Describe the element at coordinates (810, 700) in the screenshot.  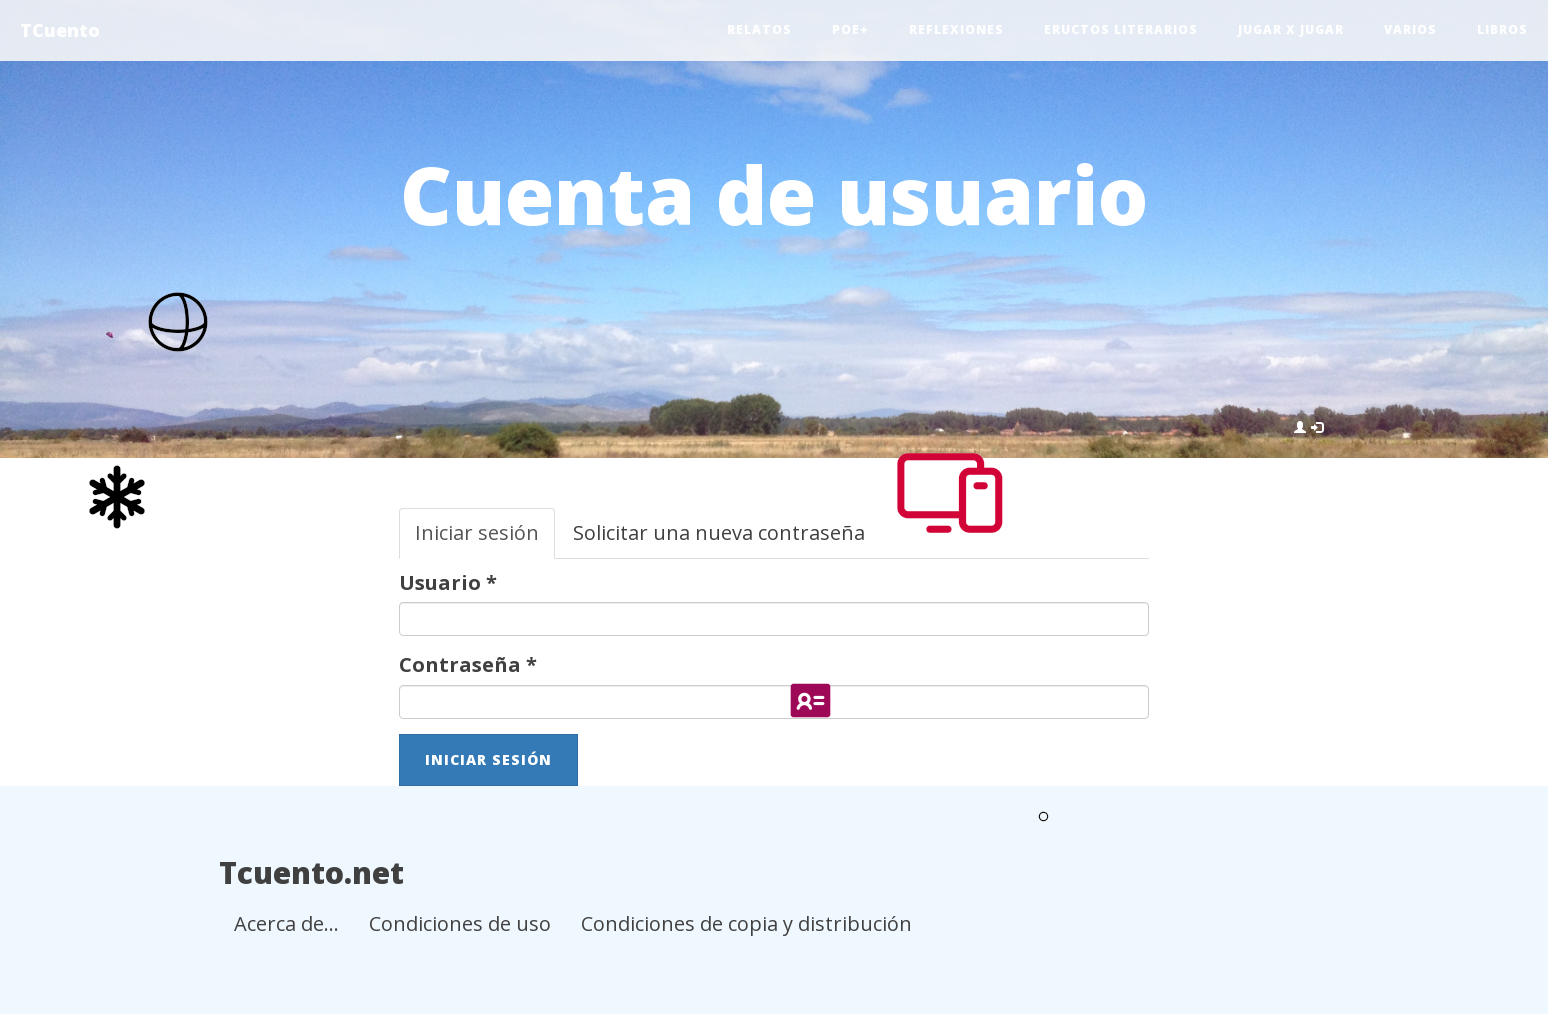
I see `view profile or account details` at that location.